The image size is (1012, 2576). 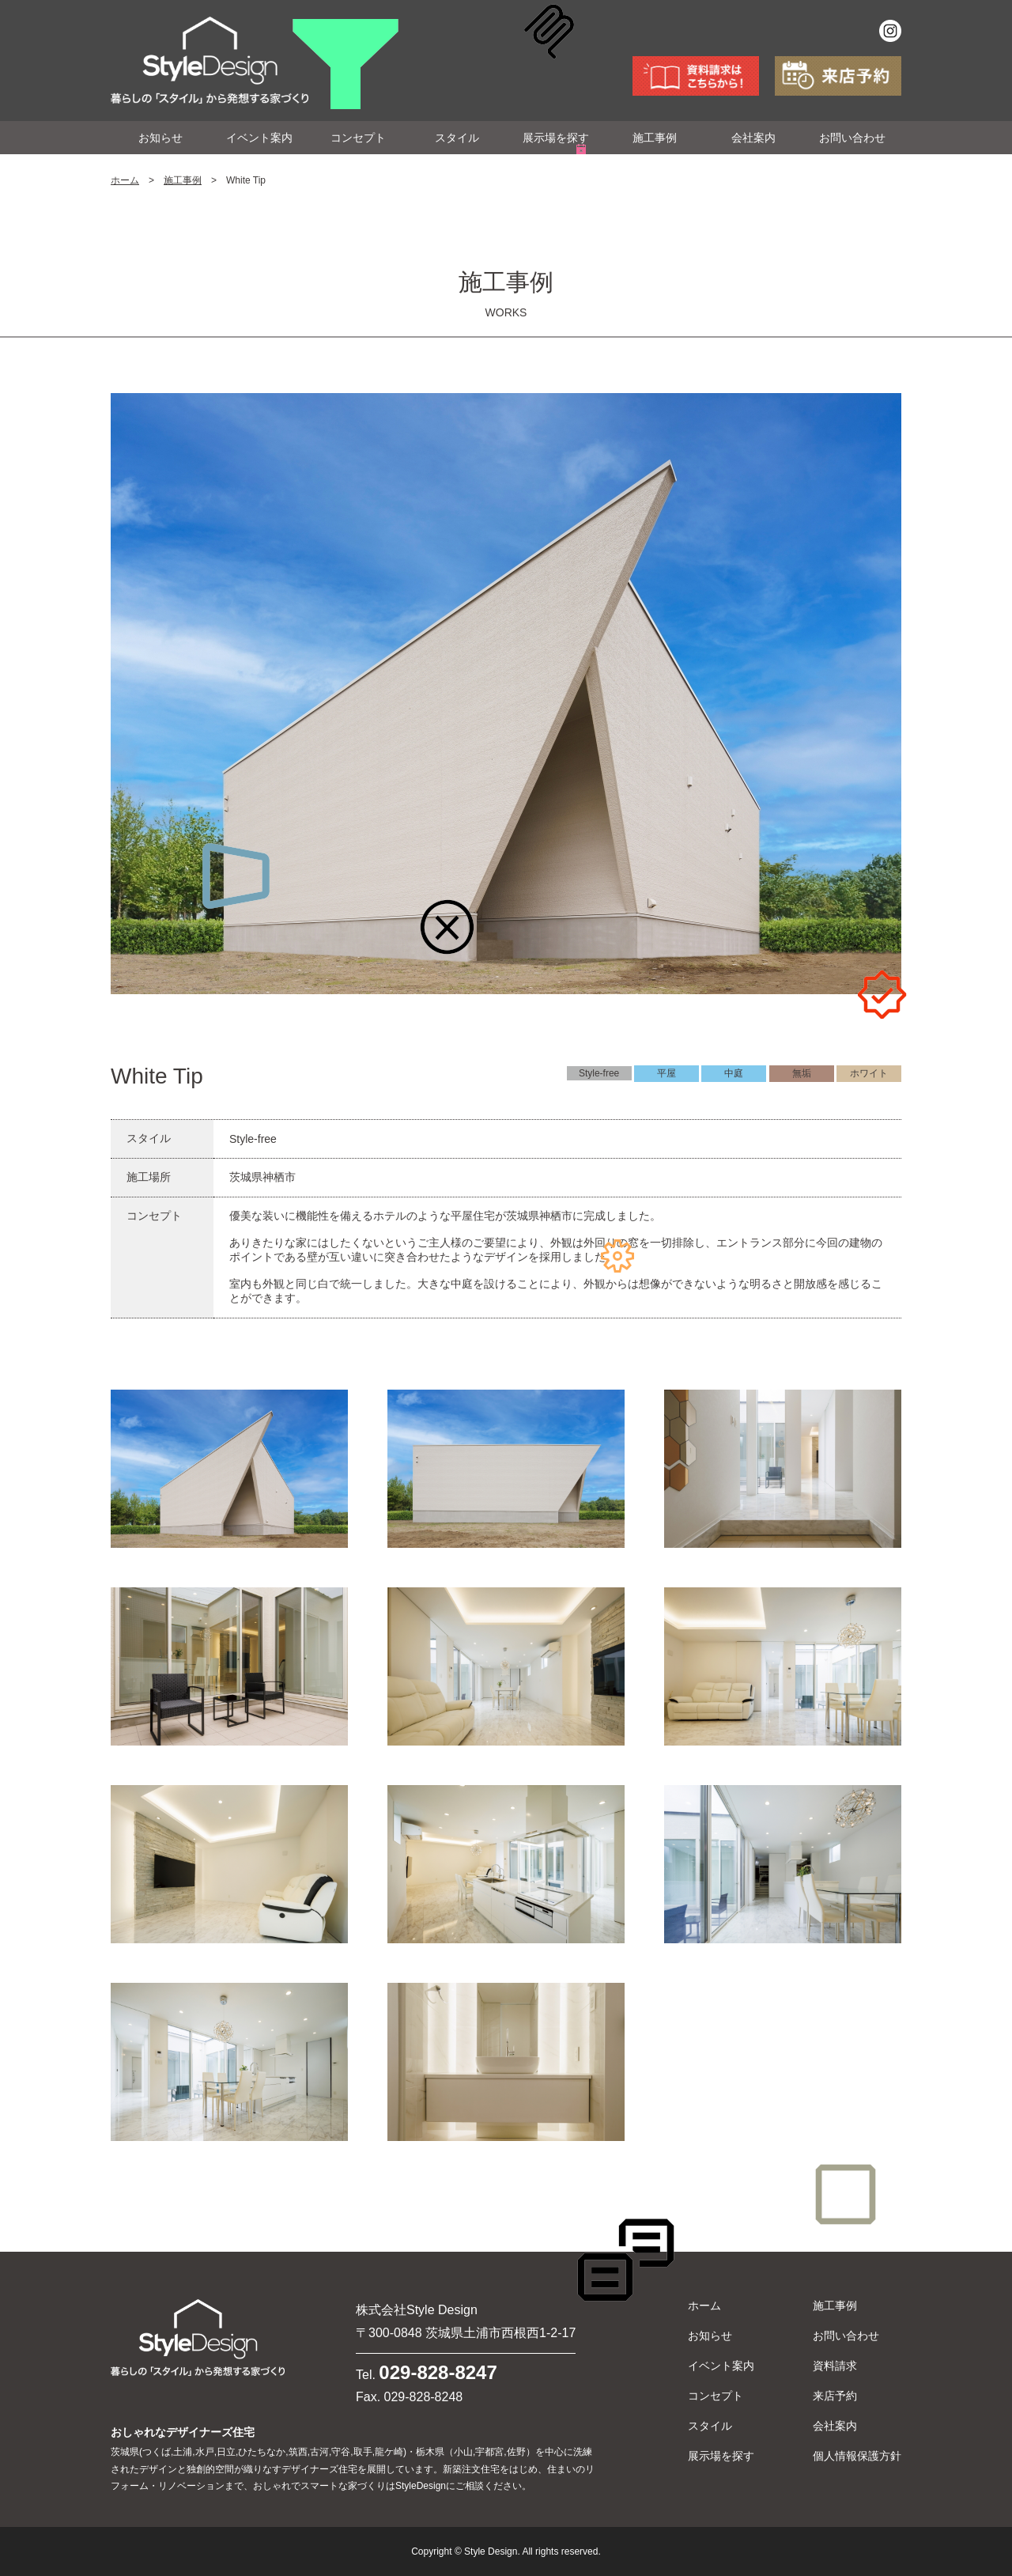 What do you see at coordinates (236, 876) in the screenshot?
I see `skew or shear object horizontally` at bounding box center [236, 876].